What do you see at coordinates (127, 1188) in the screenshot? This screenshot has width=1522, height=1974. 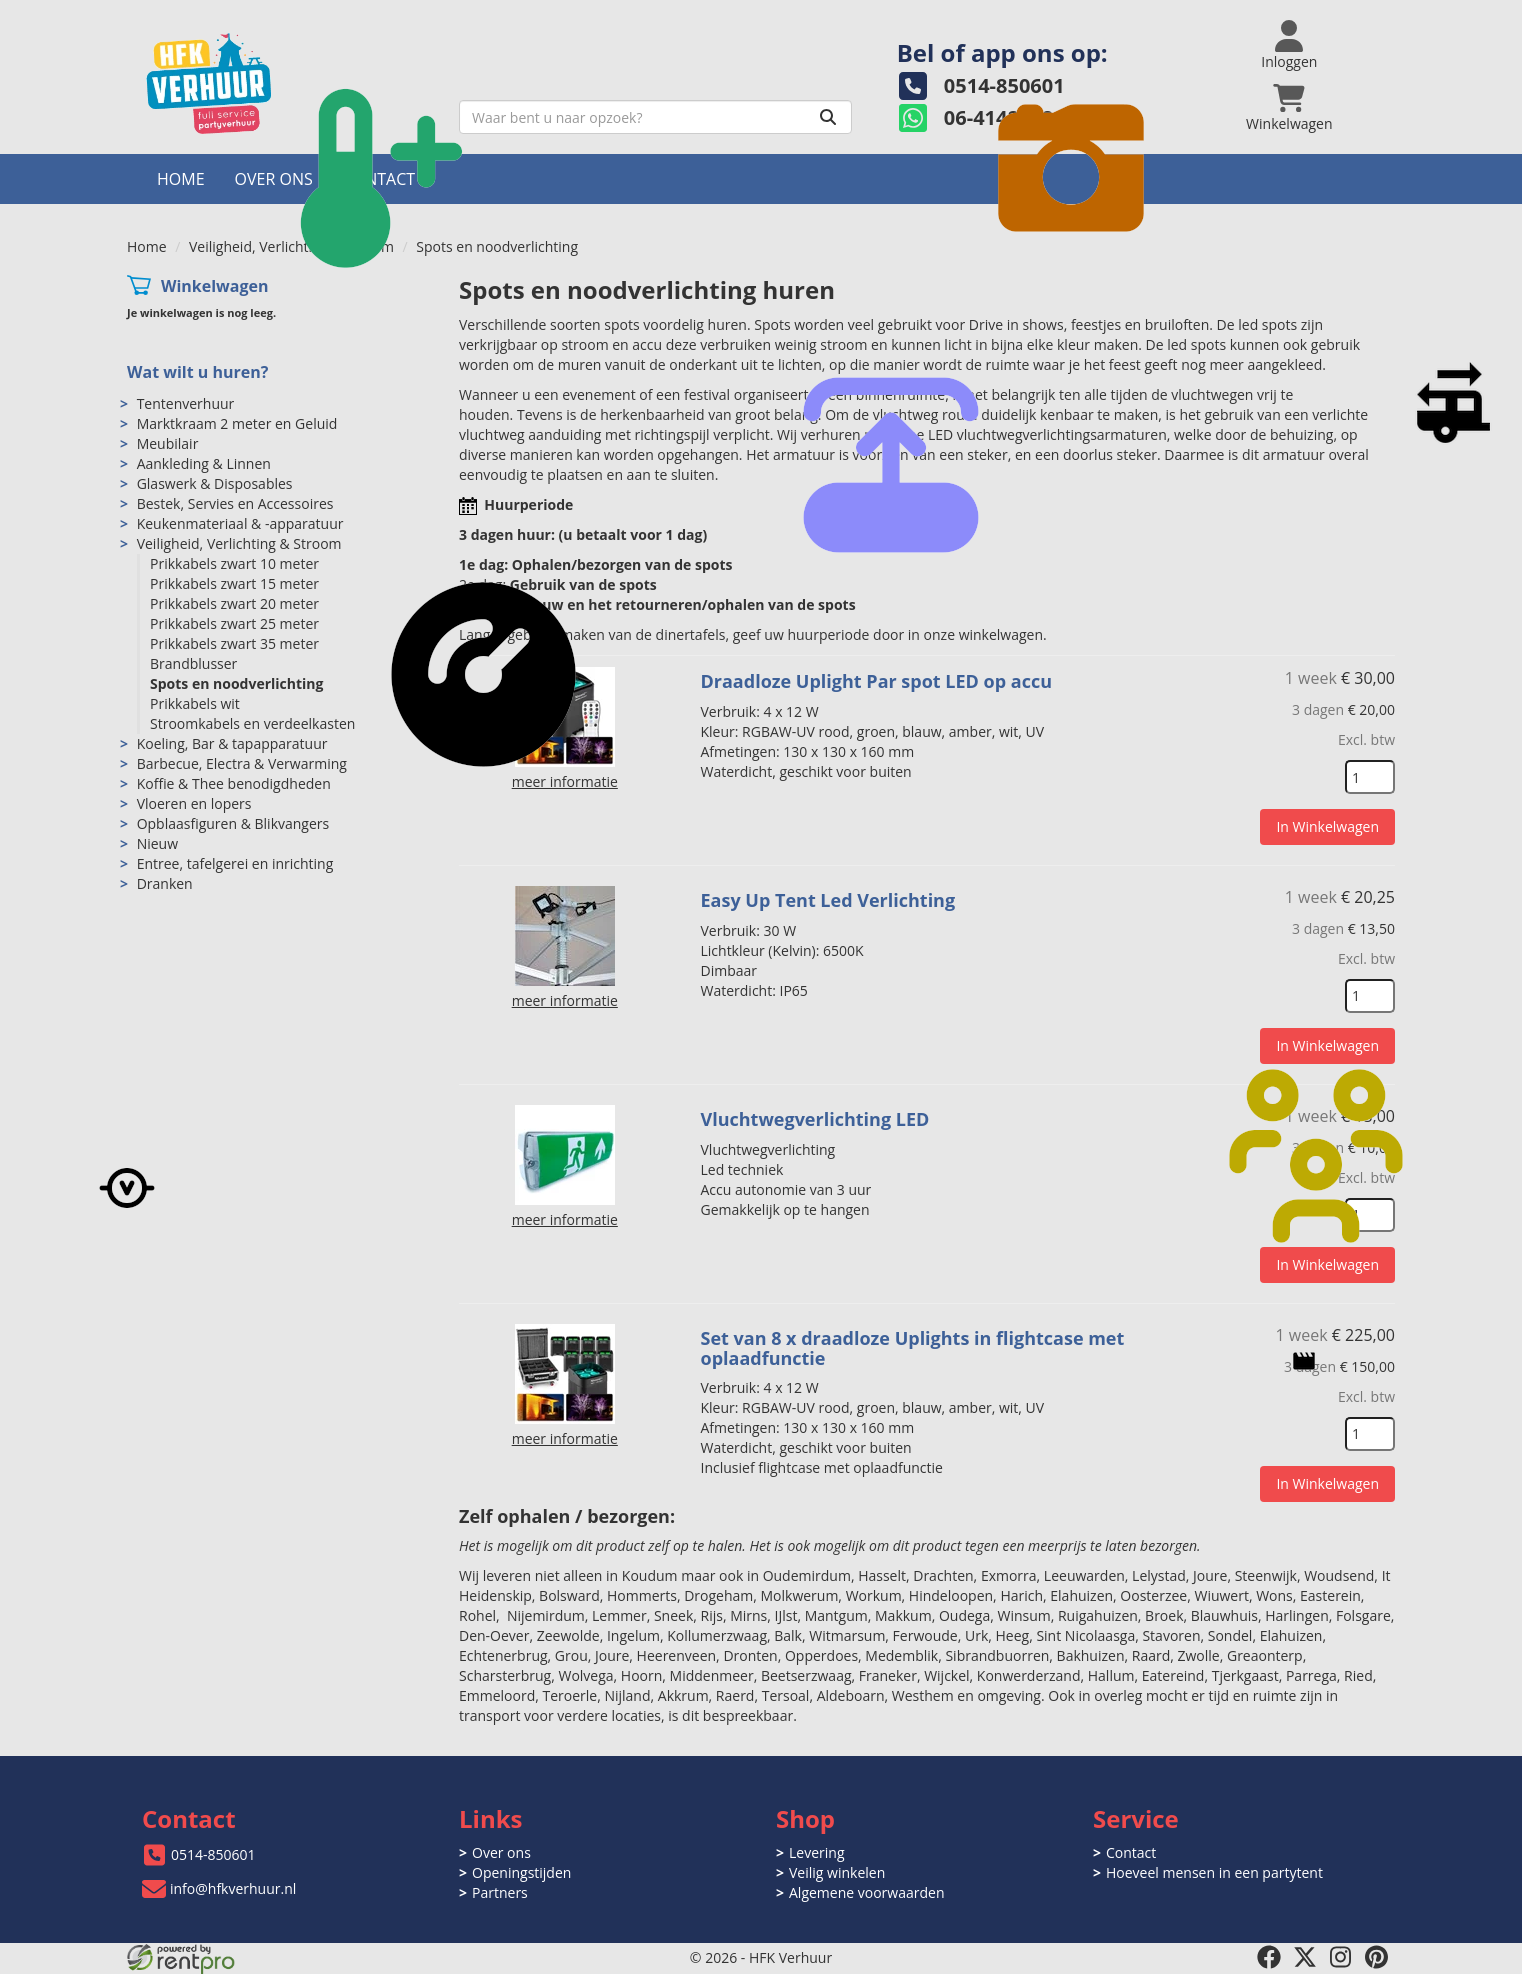 I see `voltmeter component in a circuit diagram` at bounding box center [127, 1188].